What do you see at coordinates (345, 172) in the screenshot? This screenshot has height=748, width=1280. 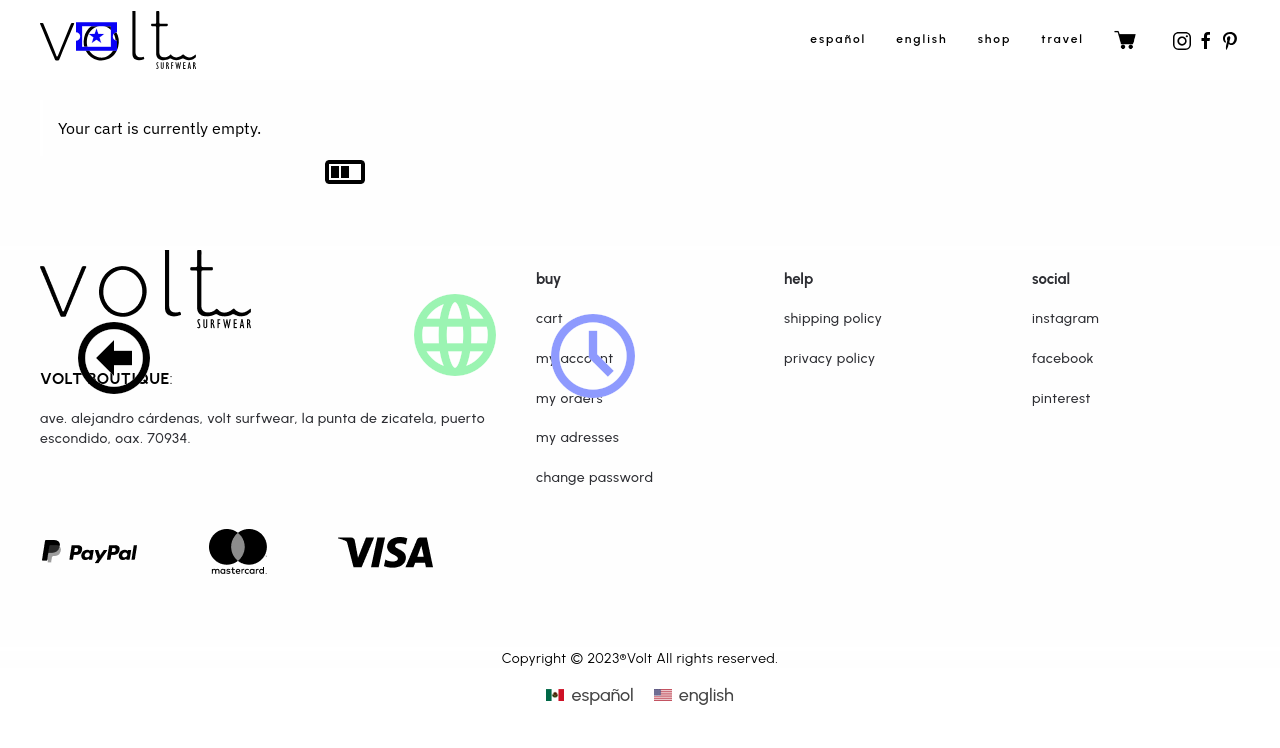 I see `indicates battery at 50% charge` at bounding box center [345, 172].